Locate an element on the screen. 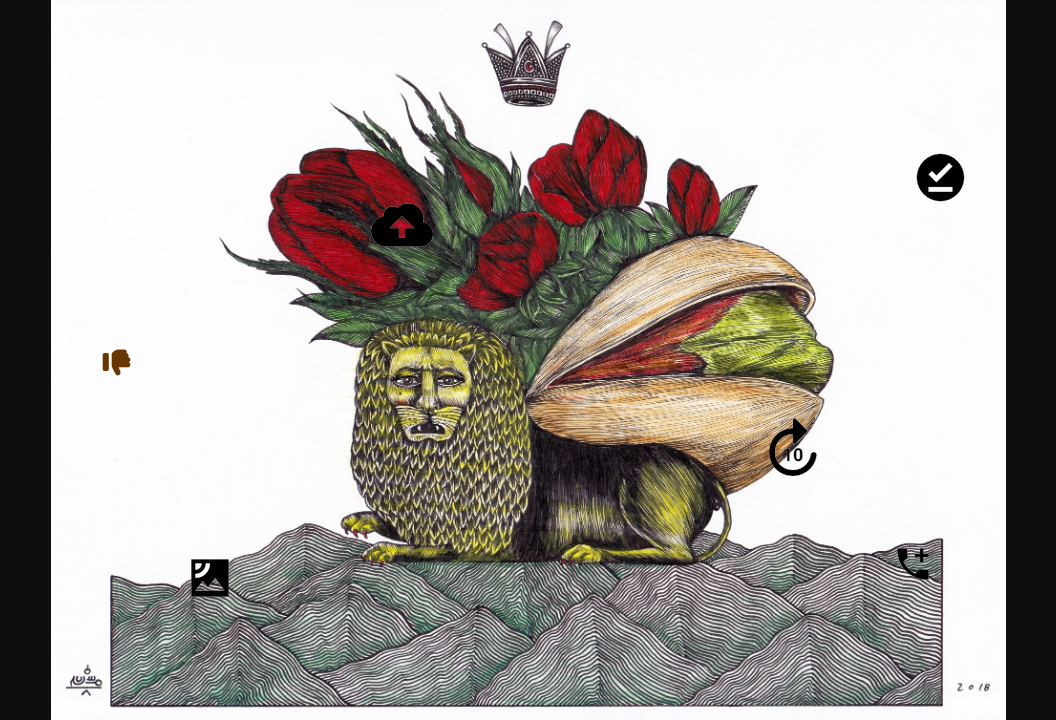 The image size is (1056, 720). upload file to cloud storage is located at coordinates (402, 225).